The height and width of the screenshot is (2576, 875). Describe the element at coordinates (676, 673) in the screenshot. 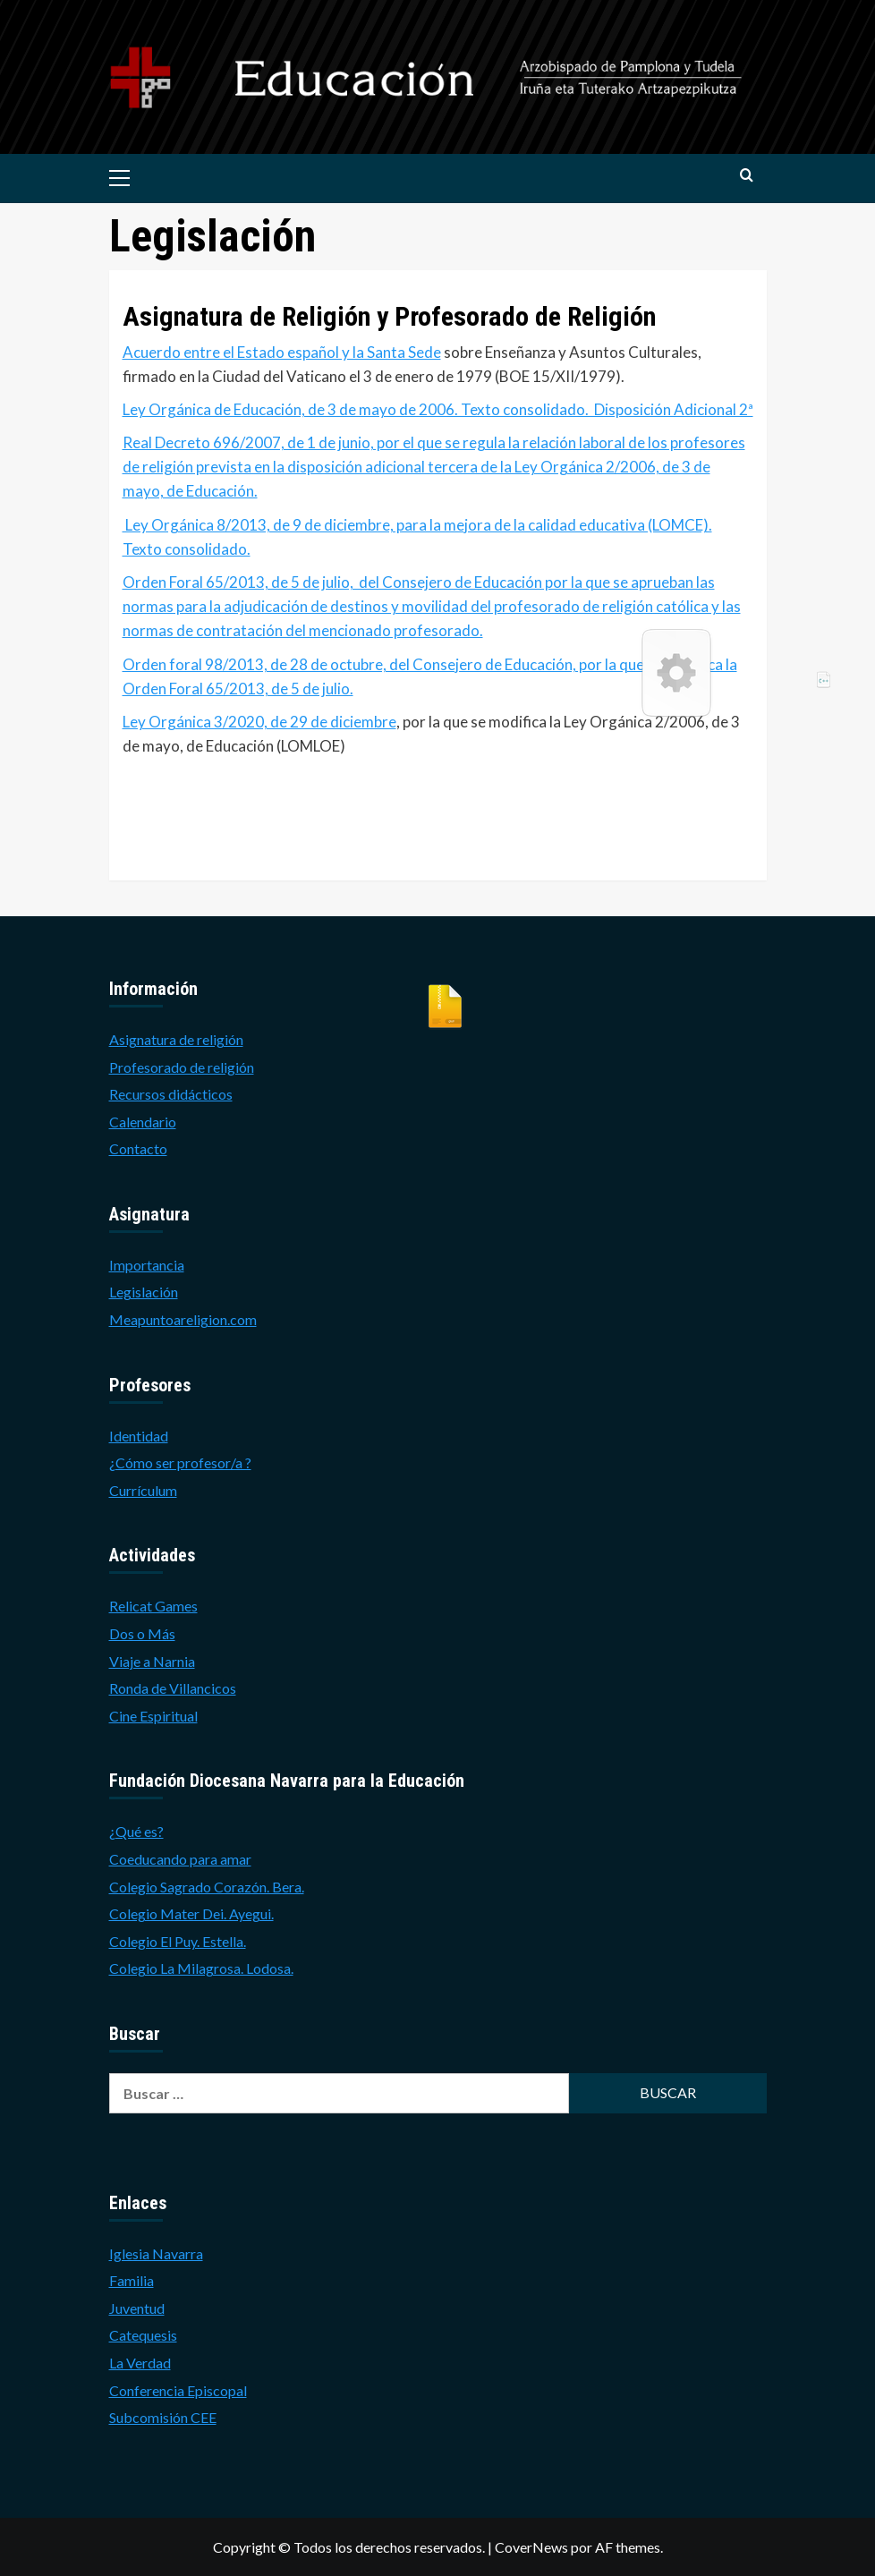

I see `a desktop application shortcut file` at that location.